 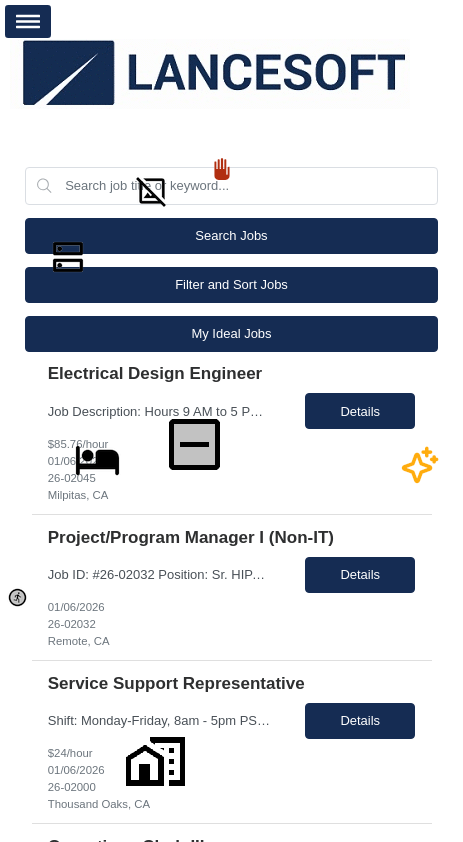 What do you see at coordinates (419, 465) in the screenshot?
I see `indicates new or AI-generated content` at bounding box center [419, 465].